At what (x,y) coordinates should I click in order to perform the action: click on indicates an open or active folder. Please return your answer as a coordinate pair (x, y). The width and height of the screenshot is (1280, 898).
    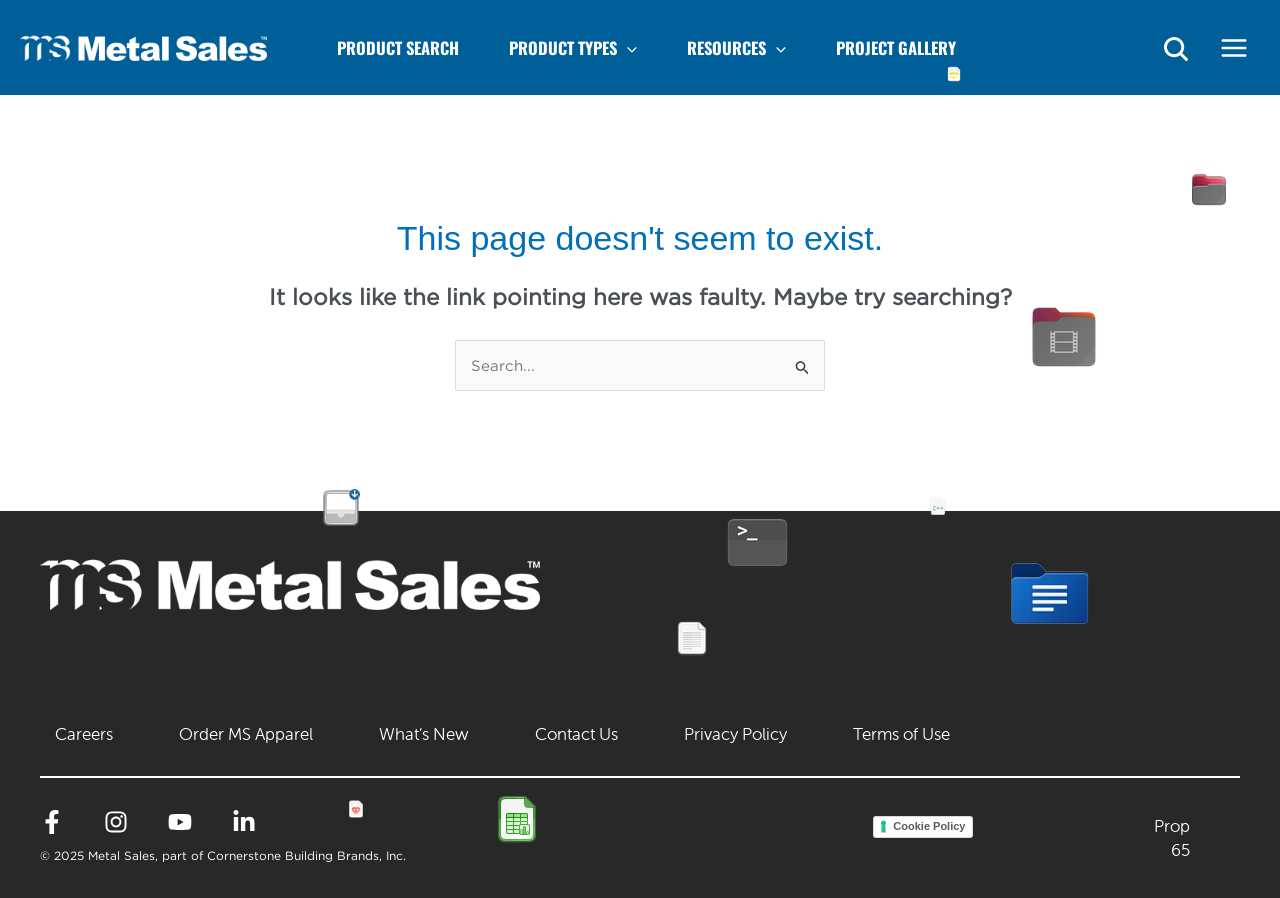
    Looking at the image, I should click on (1209, 189).